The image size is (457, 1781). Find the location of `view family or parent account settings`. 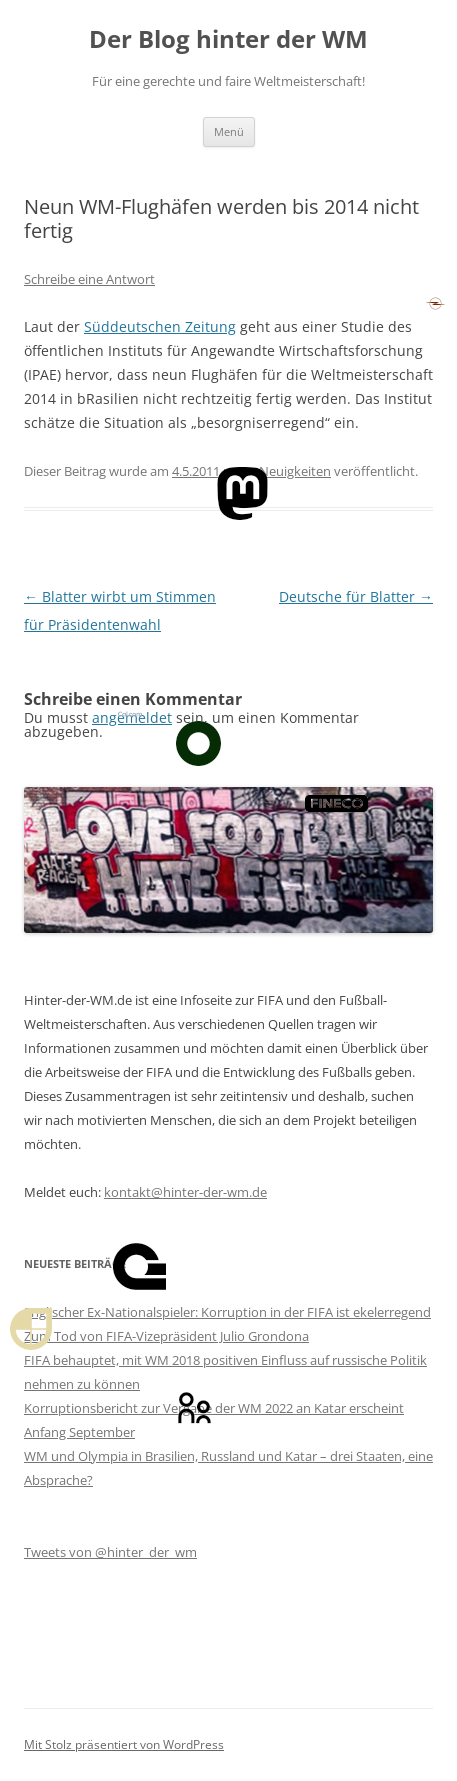

view family or parent account settings is located at coordinates (194, 1408).